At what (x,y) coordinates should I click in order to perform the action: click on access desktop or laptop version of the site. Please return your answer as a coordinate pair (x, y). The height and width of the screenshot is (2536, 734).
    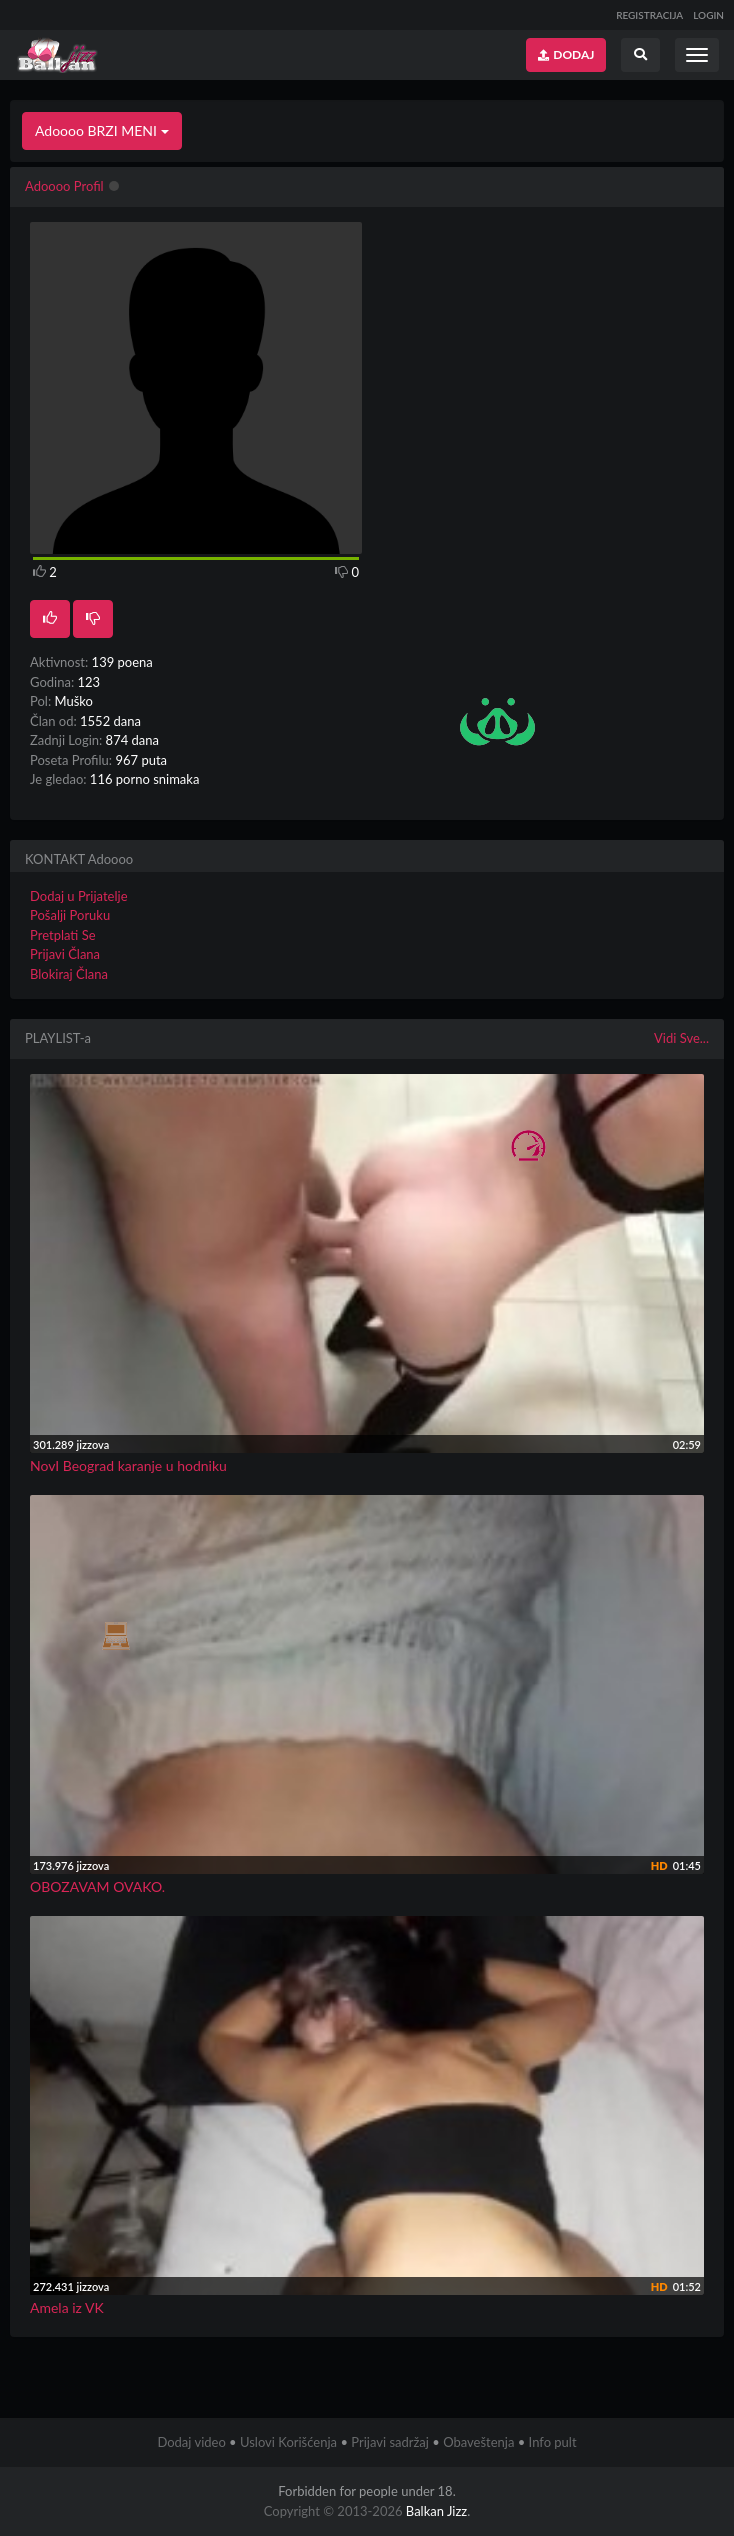
    Looking at the image, I should click on (116, 1636).